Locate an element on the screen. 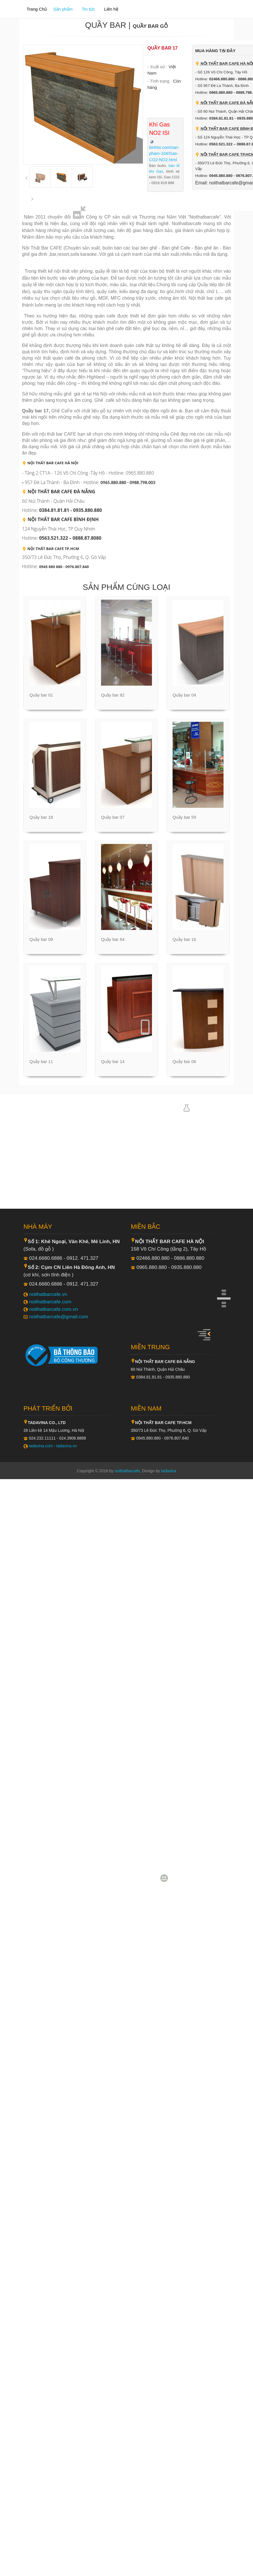 The image size is (253, 2576). increase text indentation is located at coordinates (204, 1335).